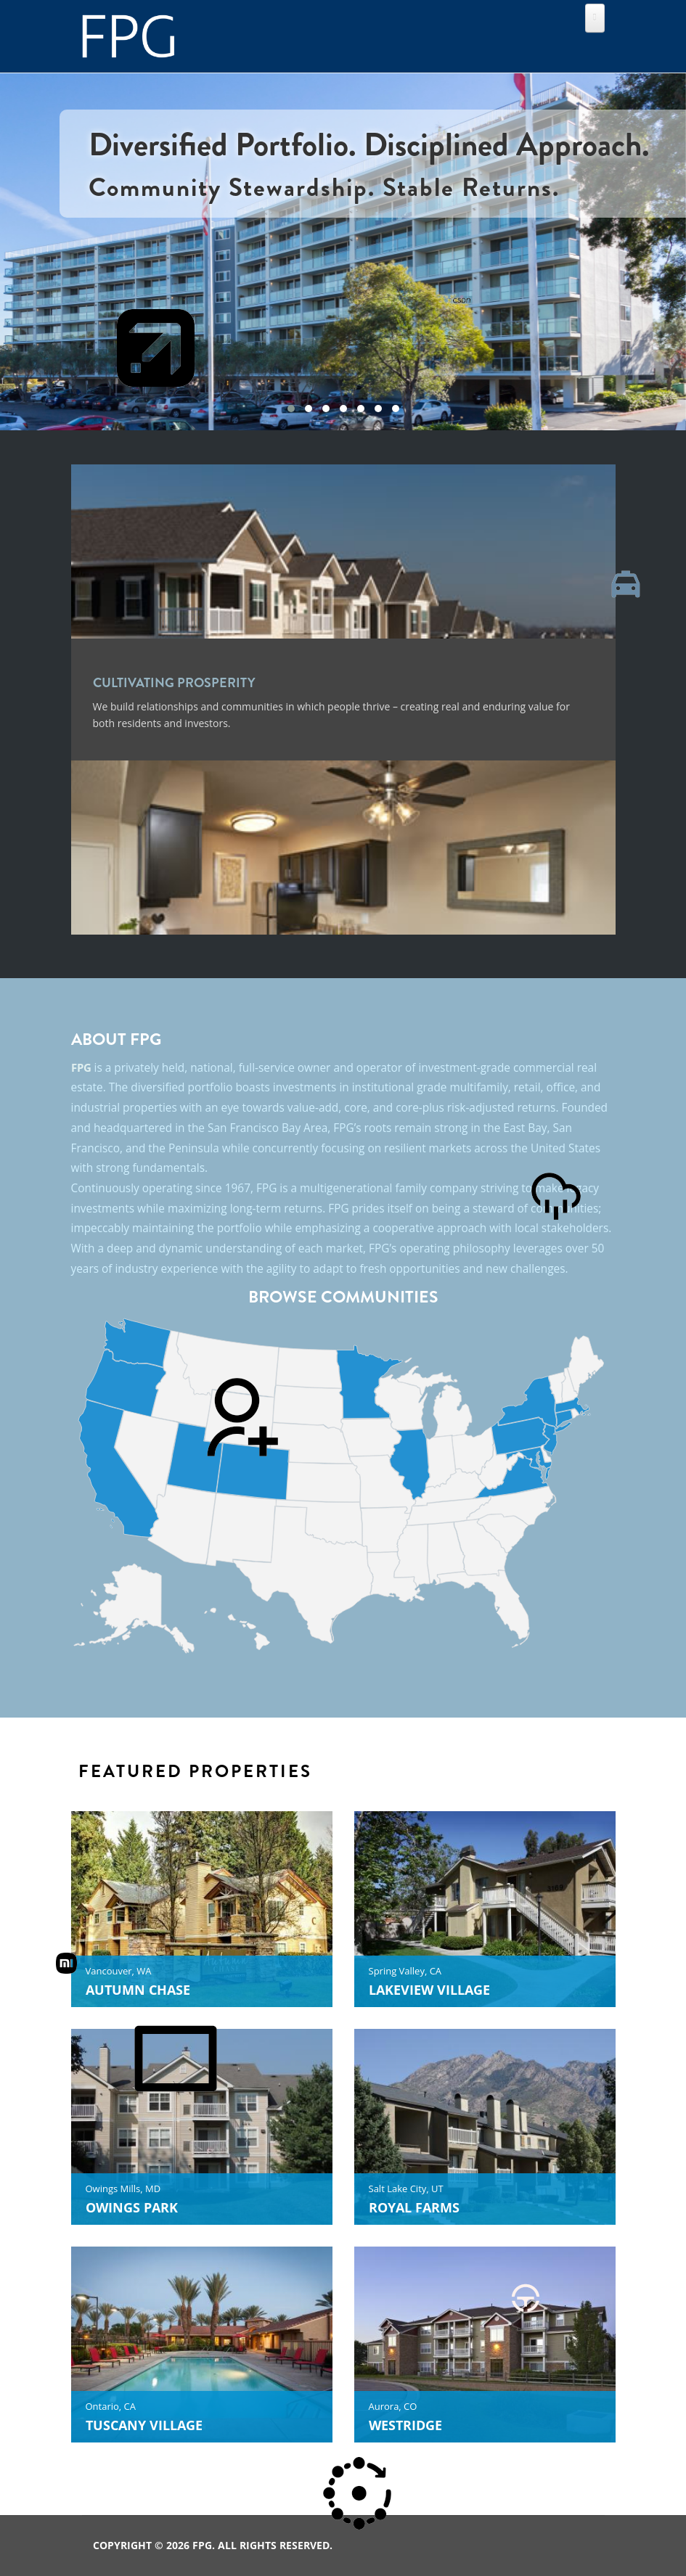 This screenshot has width=686, height=2576. What do you see at coordinates (526, 2298) in the screenshot?
I see `access driving or navigation mode` at bounding box center [526, 2298].